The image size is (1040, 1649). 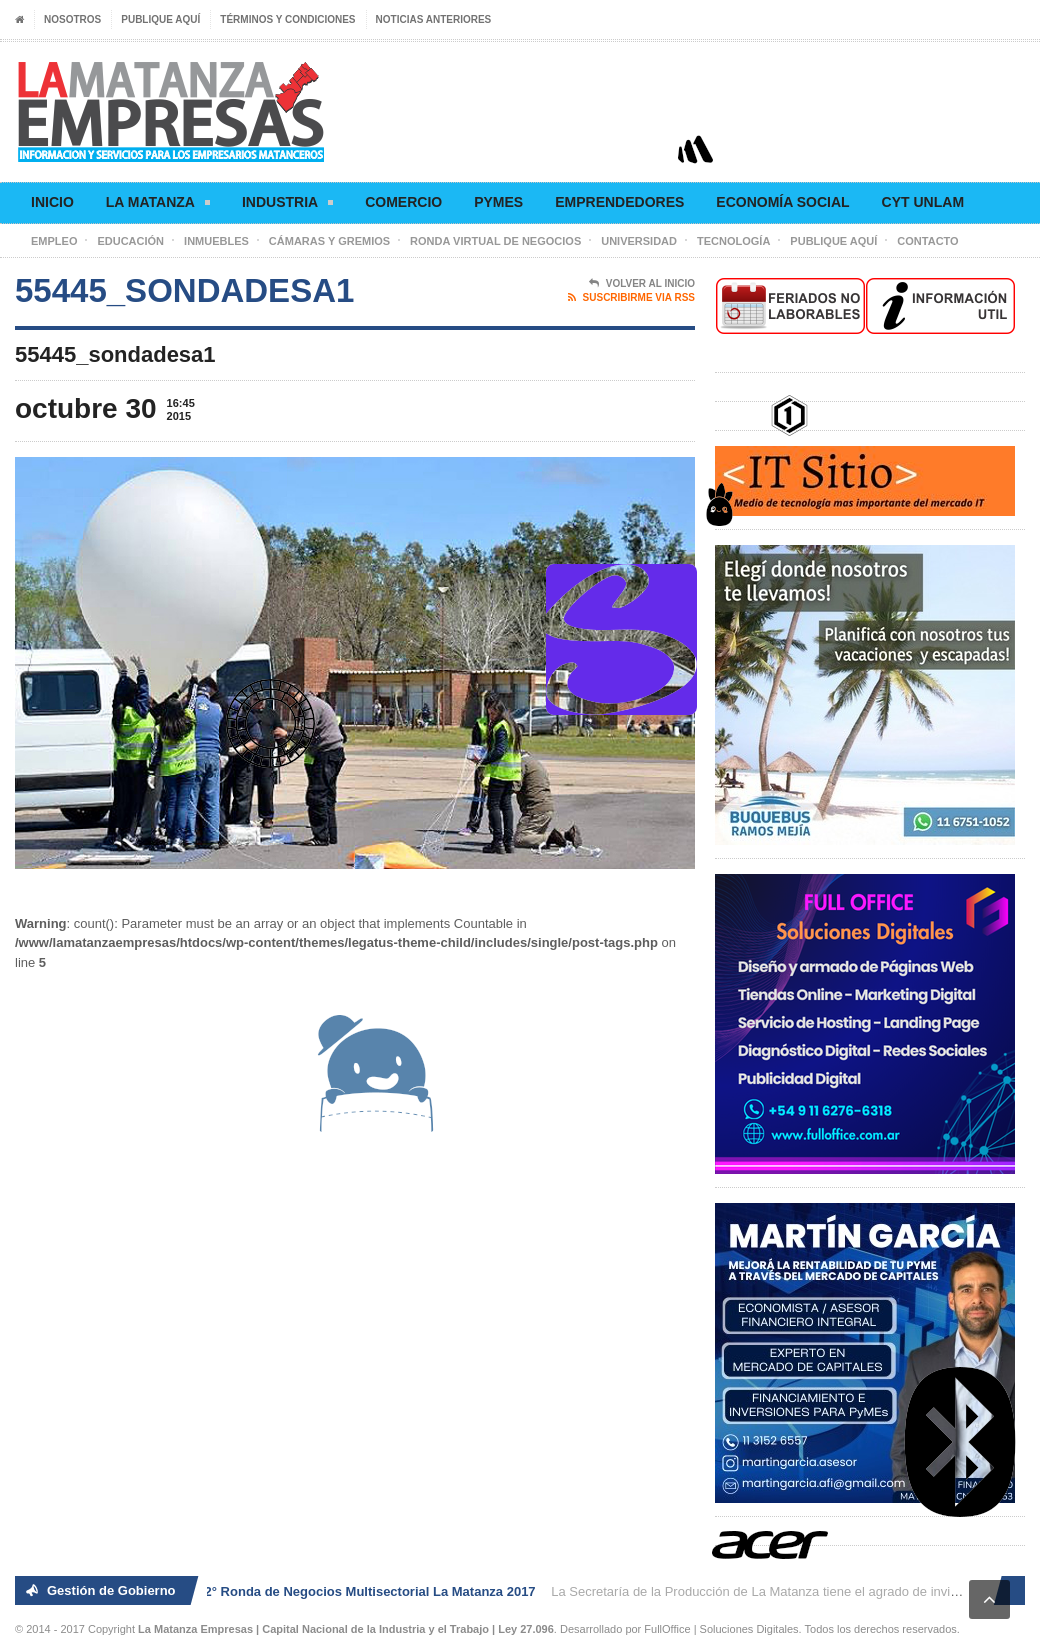 What do you see at coordinates (960, 1442) in the screenshot?
I see `toggle bluetooth connectivity on or off` at bounding box center [960, 1442].